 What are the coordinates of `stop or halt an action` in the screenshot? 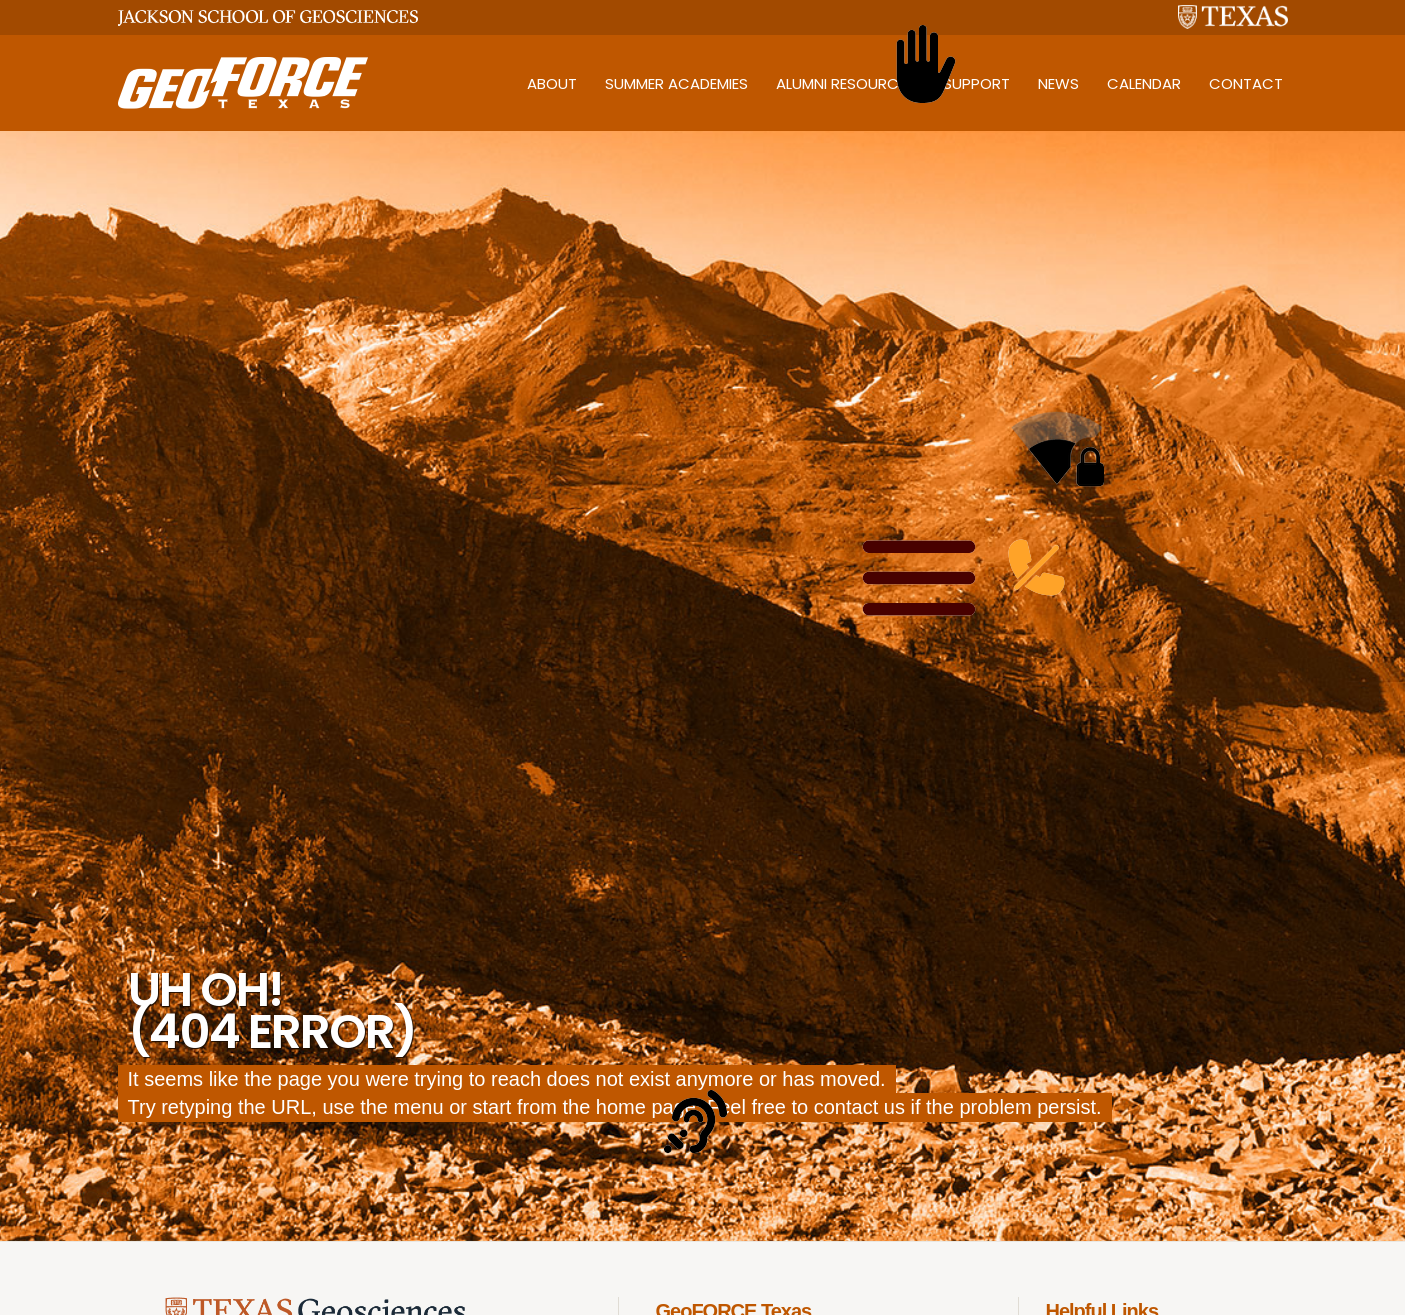 It's located at (926, 64).